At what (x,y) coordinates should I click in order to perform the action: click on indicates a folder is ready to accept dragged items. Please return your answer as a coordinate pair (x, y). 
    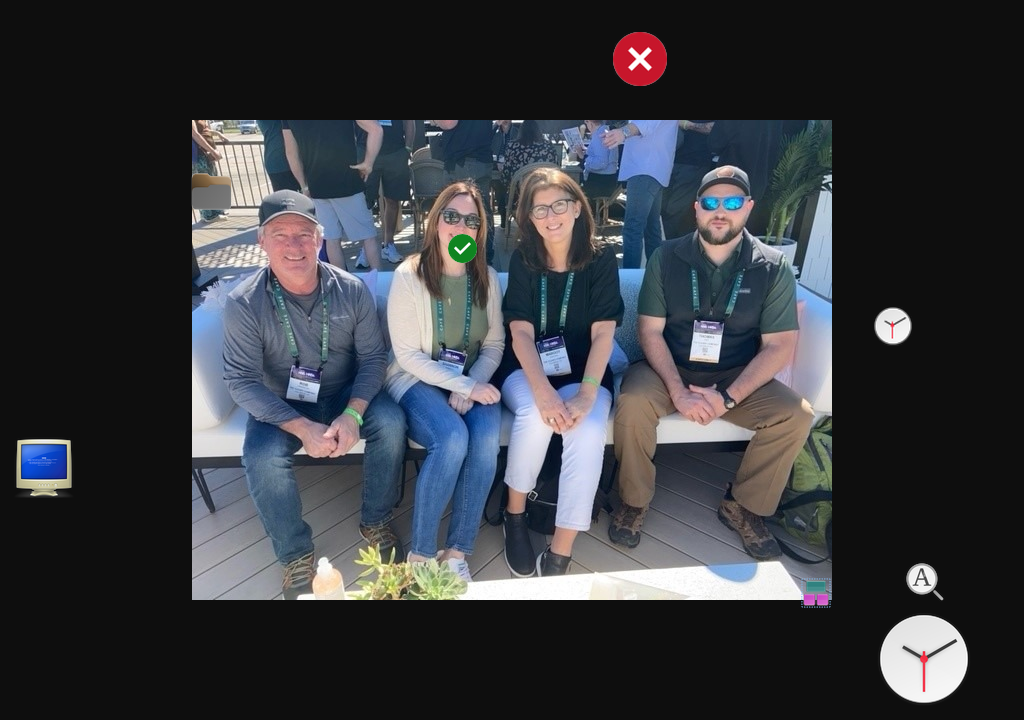
    Looking at the image, I should click on (211, 191).